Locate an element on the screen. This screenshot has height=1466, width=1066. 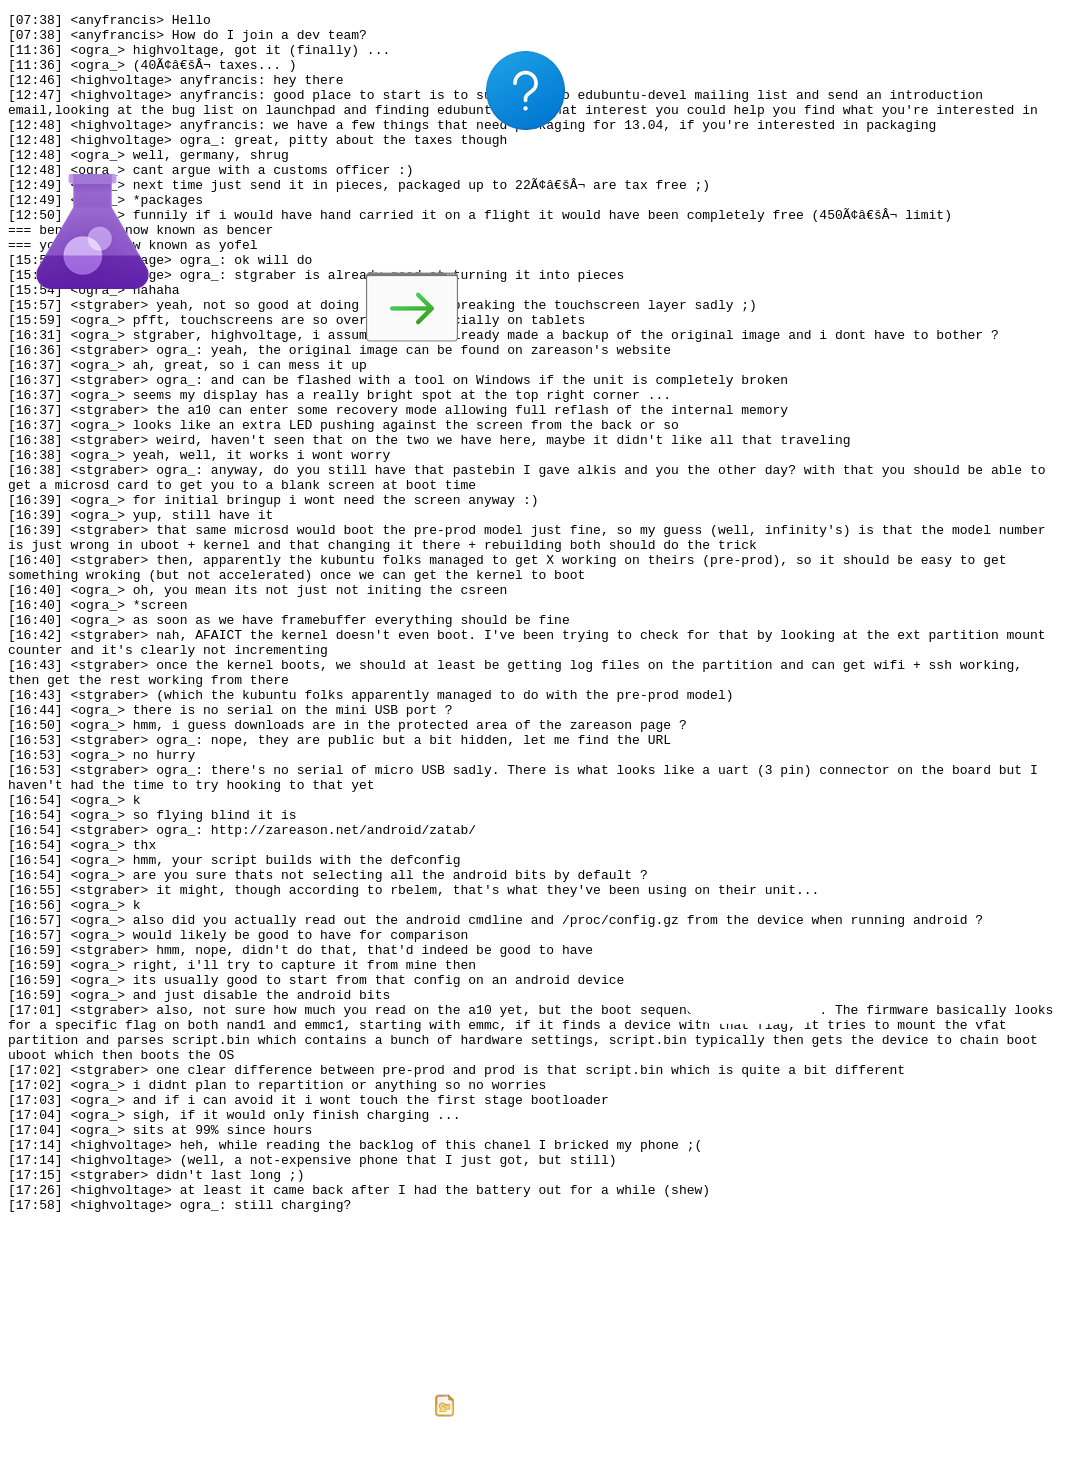
libreoffice draw template file is located at coordinates (444, 1405).